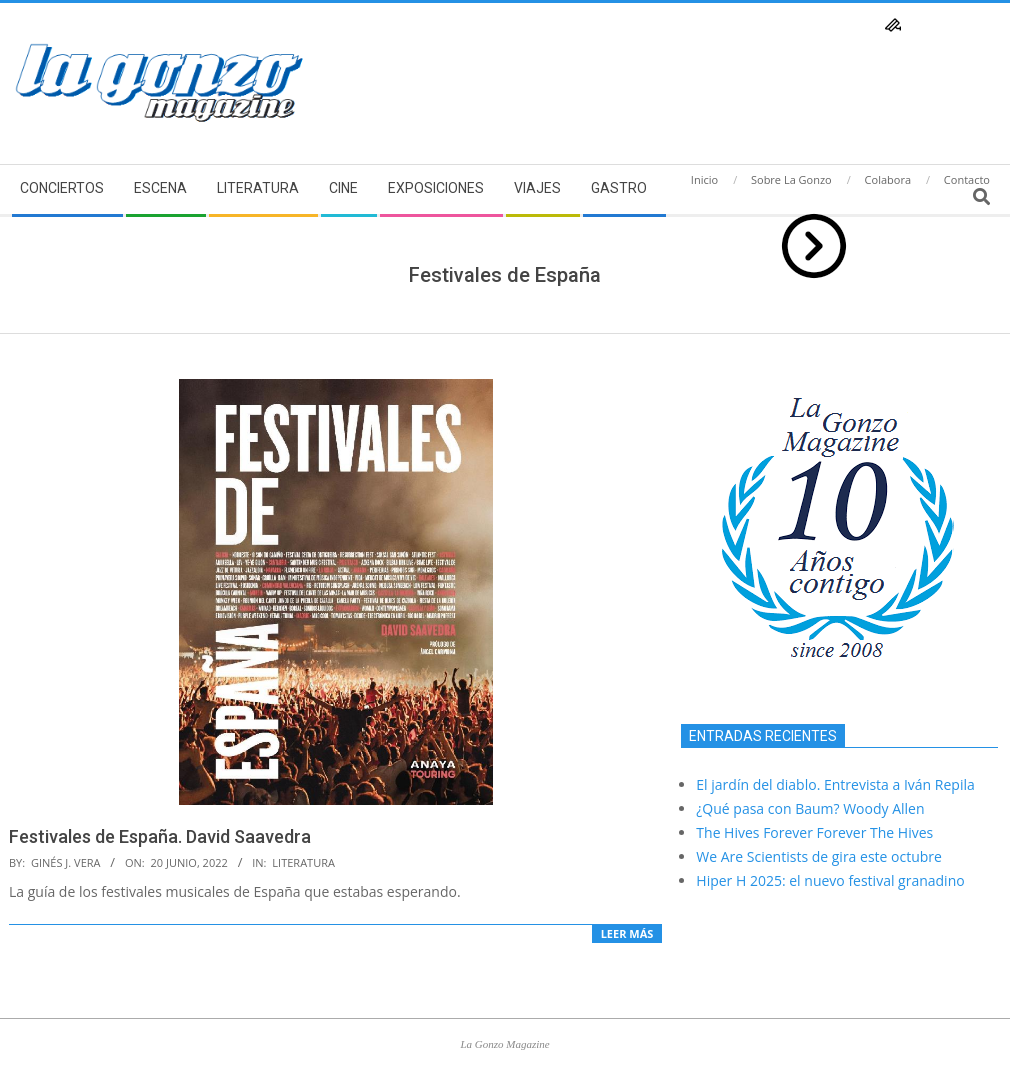  What do you see at coordinates (814, 246) in the screenshot?
I see `go to next item or page` at bounding box center [814, 246].